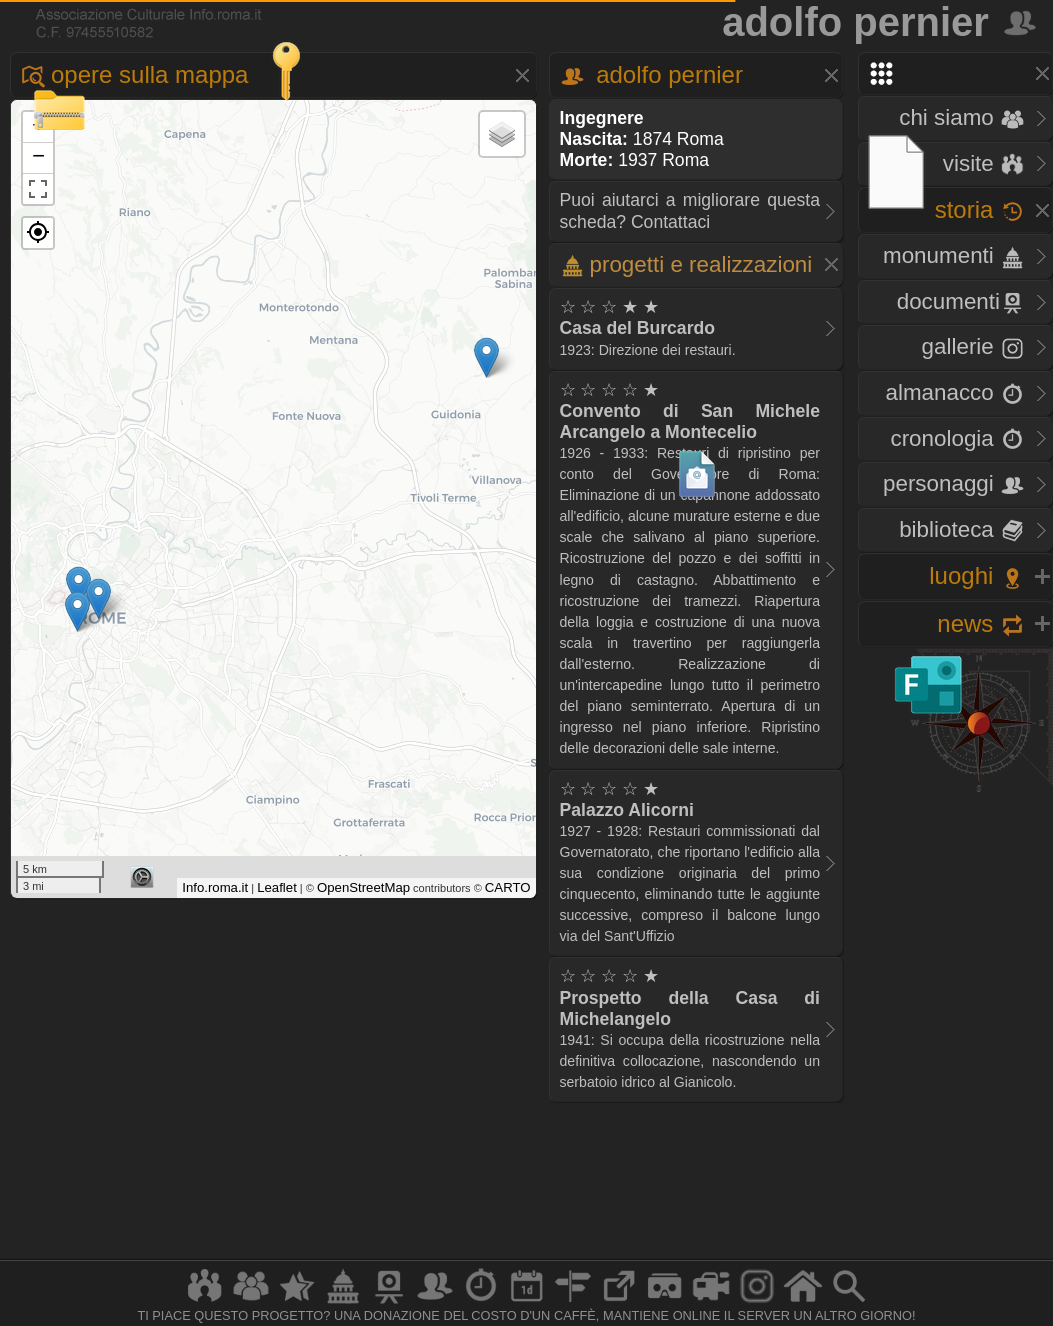 This screenshot has width=1053, height=1326. What do you see at coordinates (142, 877) in the screenshot?
I see `access advertising and privacy settings` at bounding box center [142, 877].